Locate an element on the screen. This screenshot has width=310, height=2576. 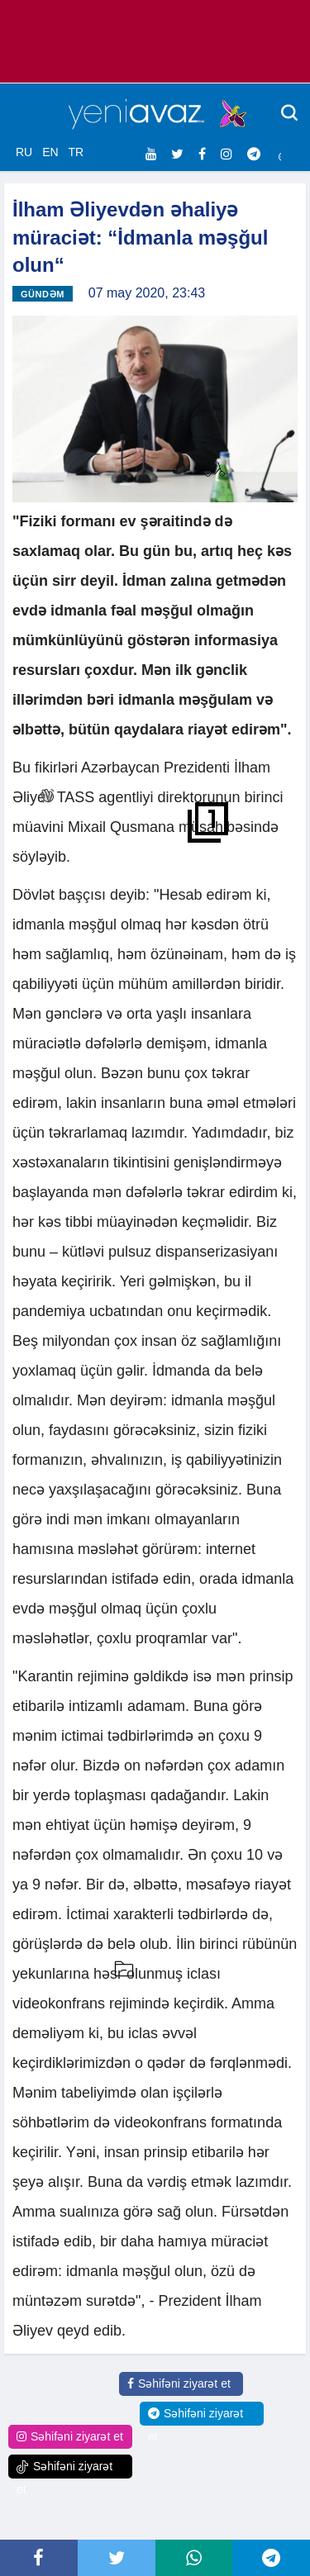
indicates first item in a numbered sequence or filter is located at coordinates (207, 822).